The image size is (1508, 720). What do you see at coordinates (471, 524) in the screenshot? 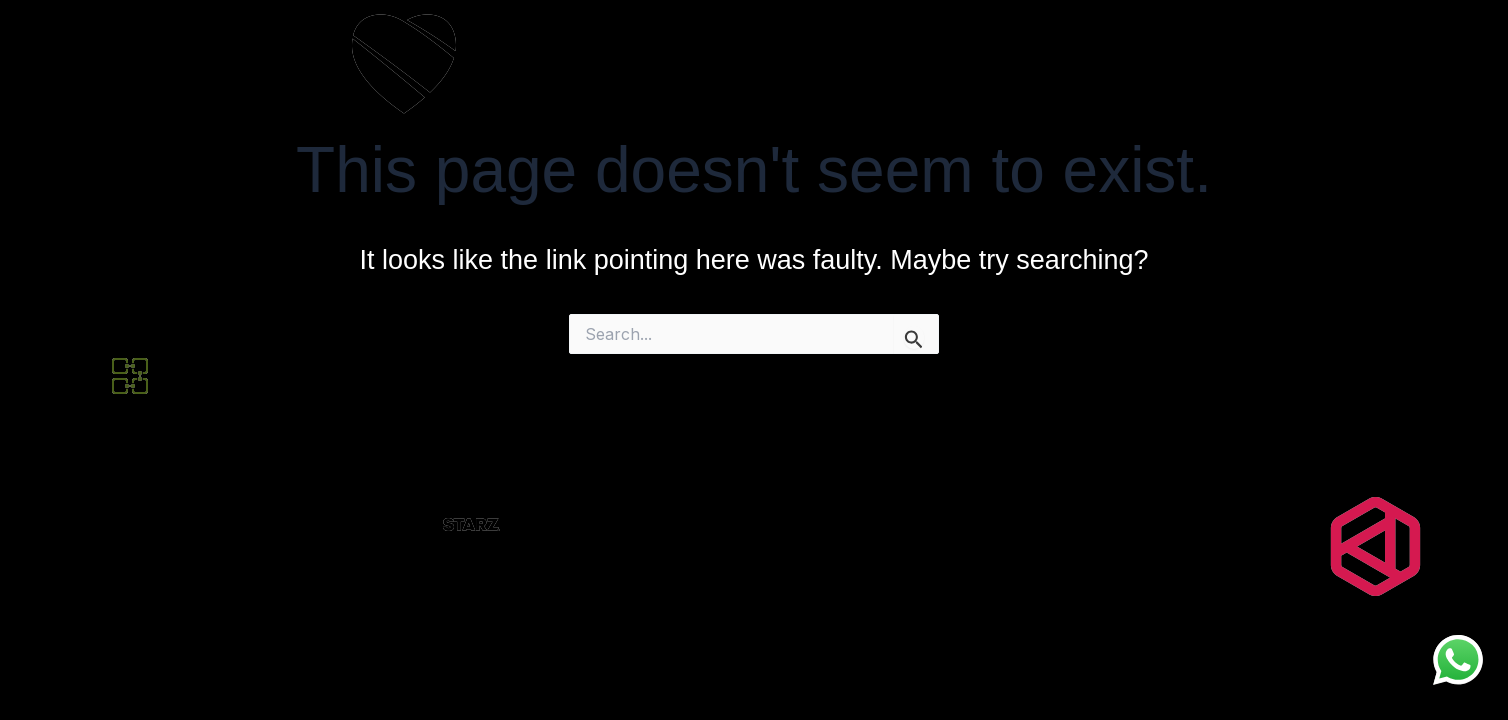
I see `open the Starz streaming app` at bounding box center [471, 524].